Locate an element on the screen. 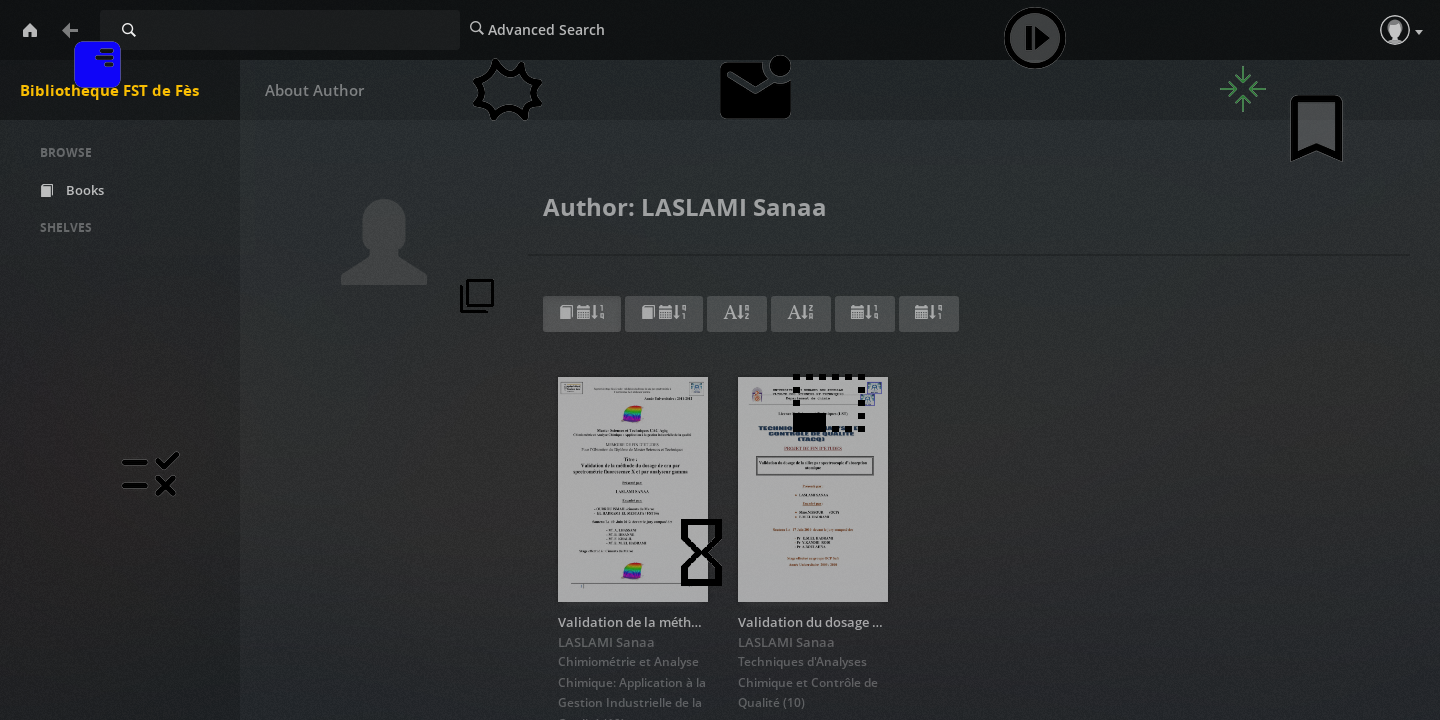 The image size is (1440, 720). align content to top-right of container is located at coordinates (97, 64).